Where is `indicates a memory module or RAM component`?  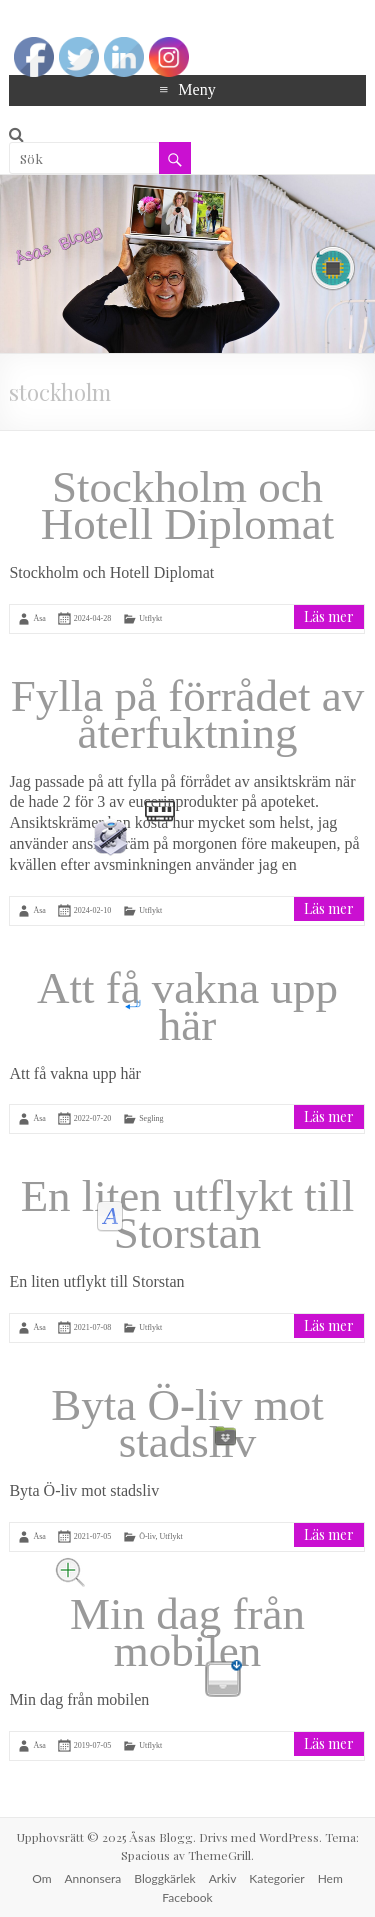 indicates a memory module or RAM component is located at coordinates (160, 812).